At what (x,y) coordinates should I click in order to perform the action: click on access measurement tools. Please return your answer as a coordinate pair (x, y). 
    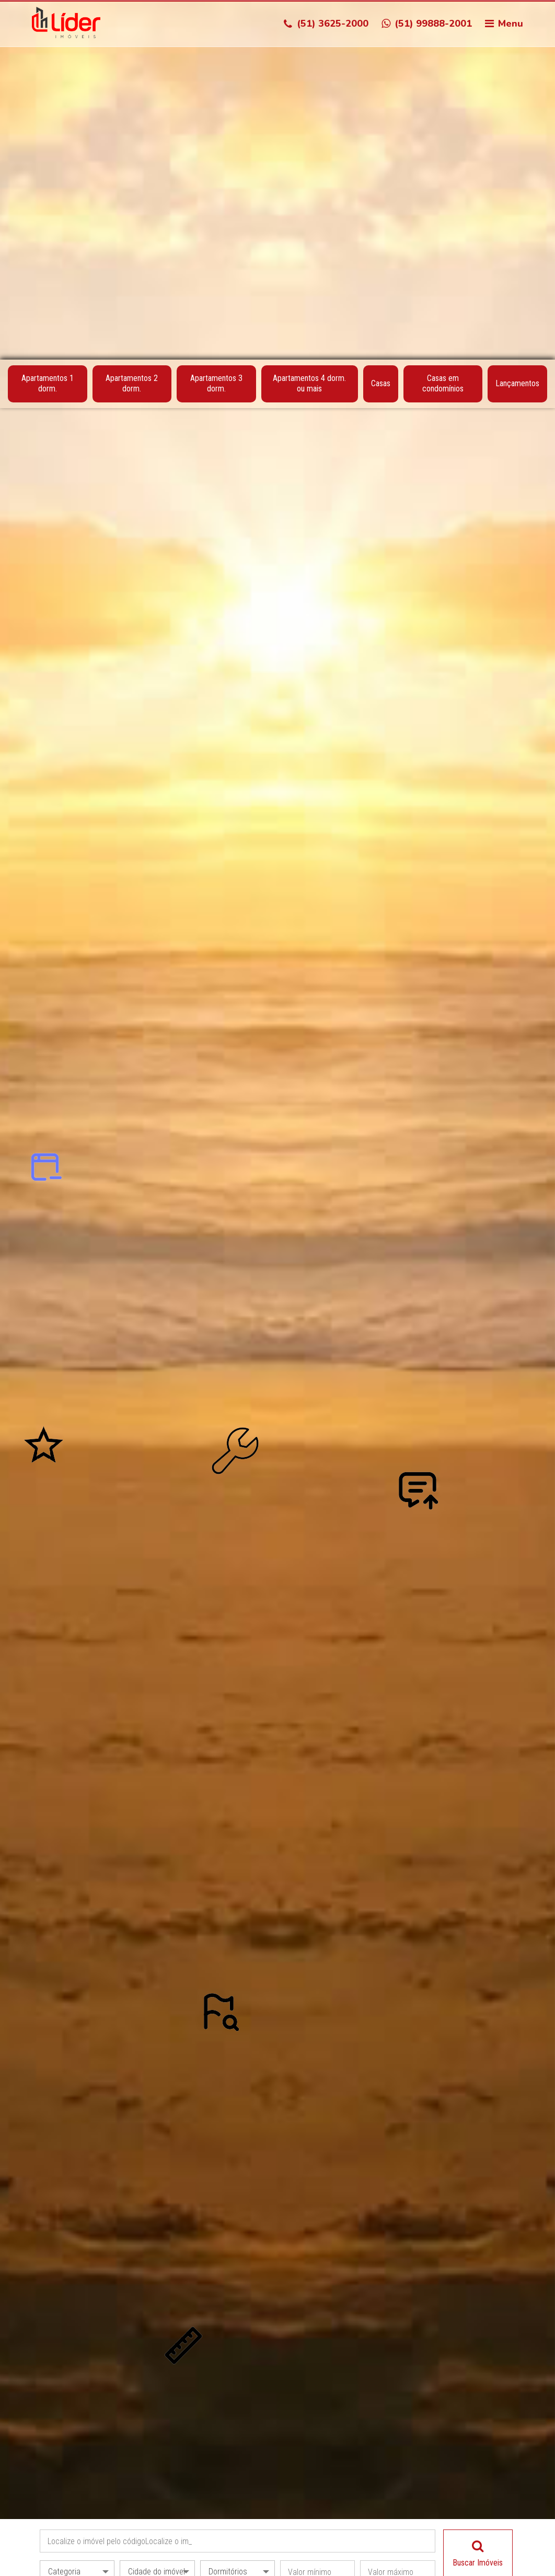
    Looking at the image, I should click on (183, 2346).